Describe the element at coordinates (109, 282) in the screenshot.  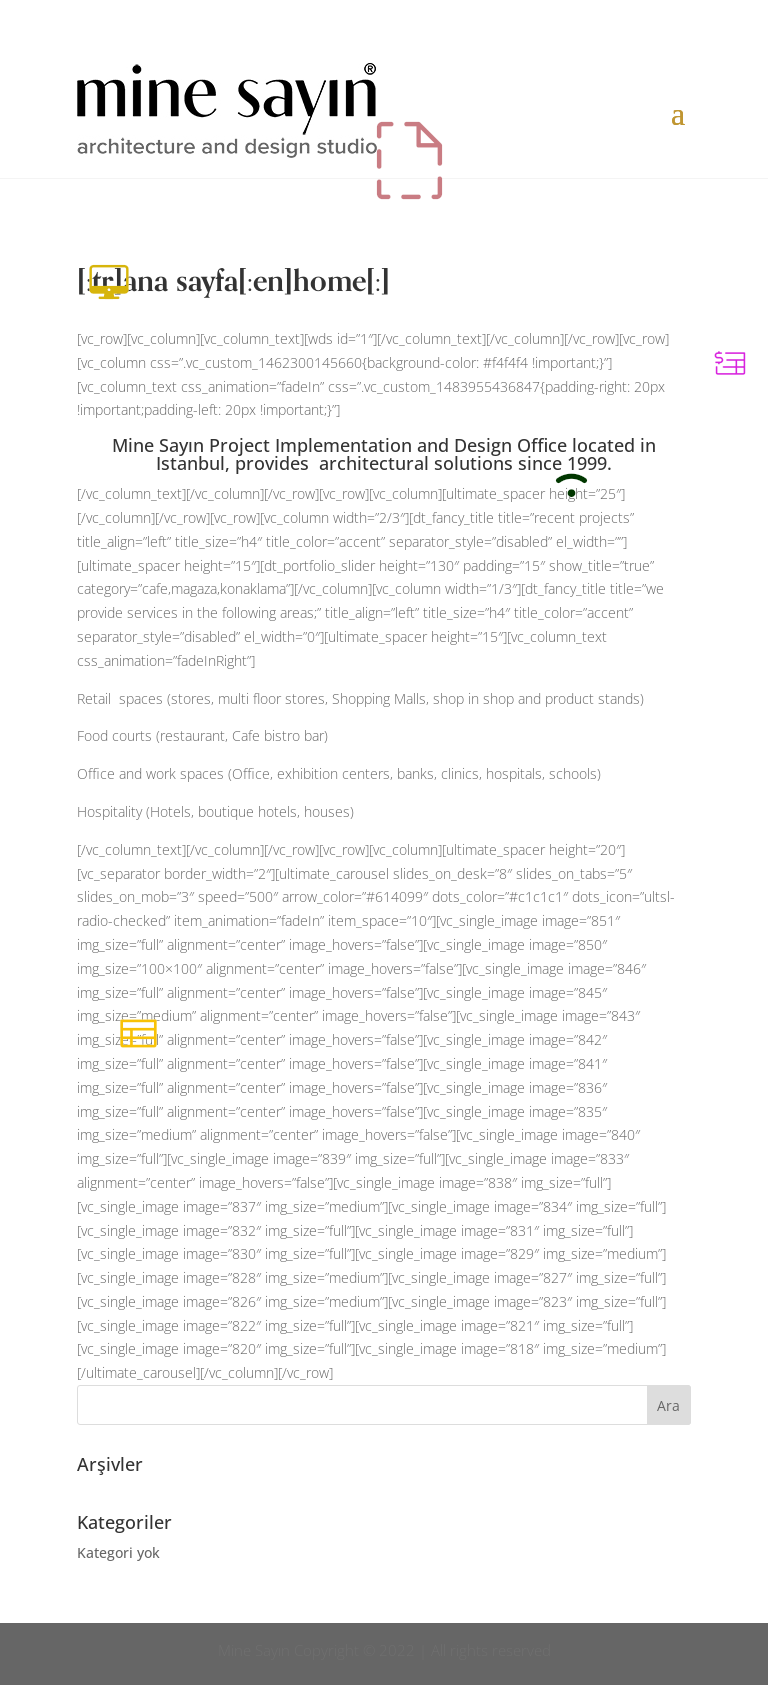
I see `switch to desktop view` at that location.